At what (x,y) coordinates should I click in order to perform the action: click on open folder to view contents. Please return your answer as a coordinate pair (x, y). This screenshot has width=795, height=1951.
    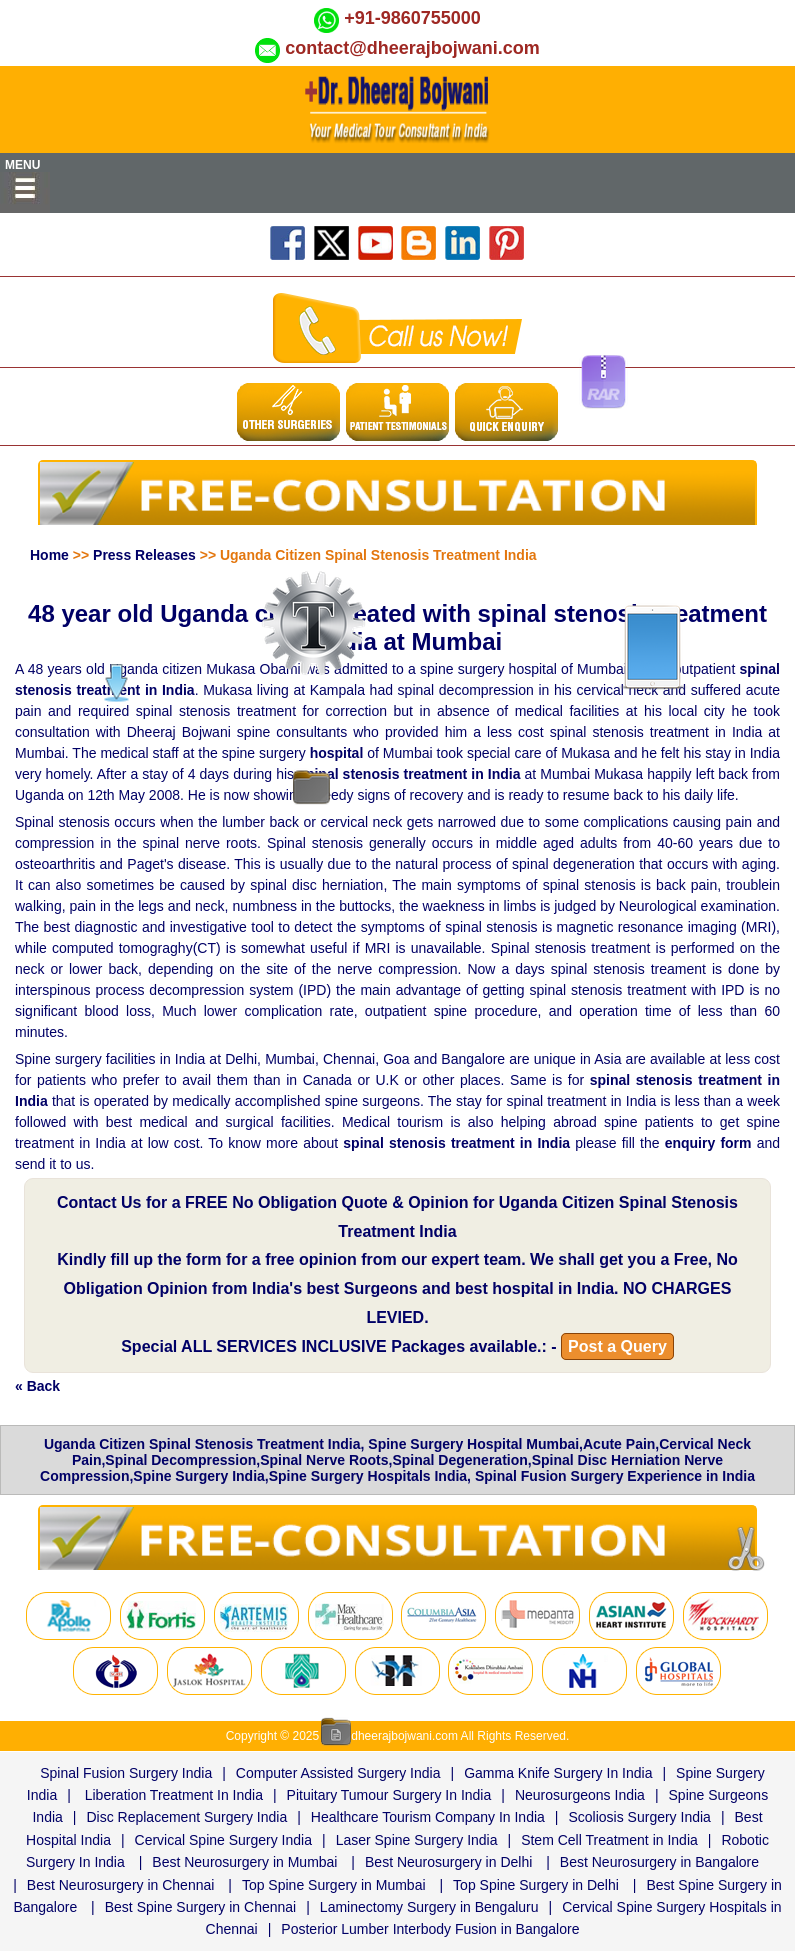
    Looking at the image, I should click on (311, 786).